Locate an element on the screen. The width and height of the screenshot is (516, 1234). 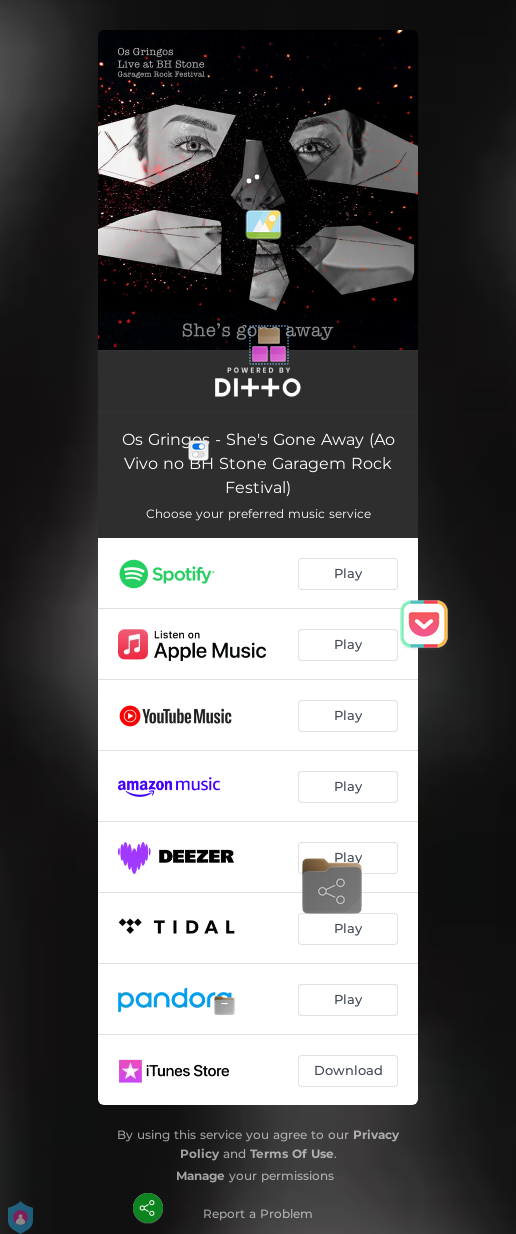
open the pocket app to view saved articles is located at coordinates (424, 624).